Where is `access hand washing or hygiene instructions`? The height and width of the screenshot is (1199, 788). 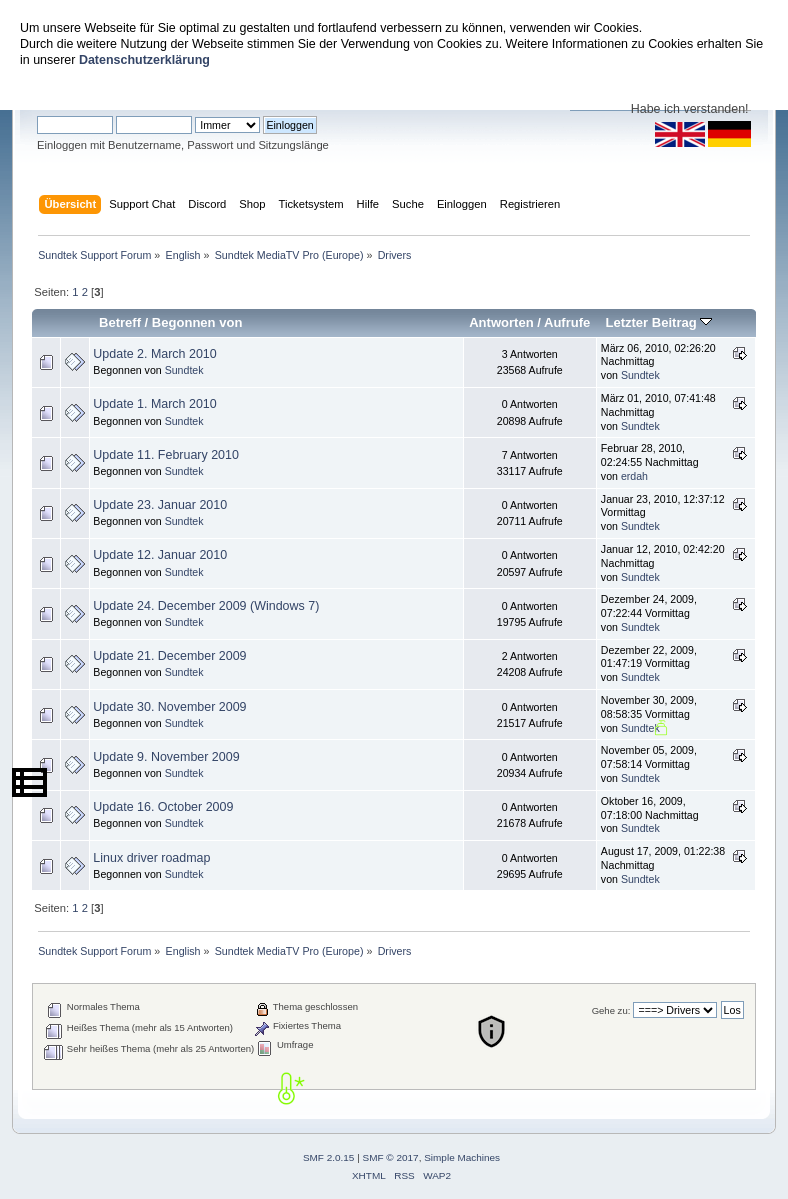
access hand washing or hygiene instructions is located at coordinates (661, 728).